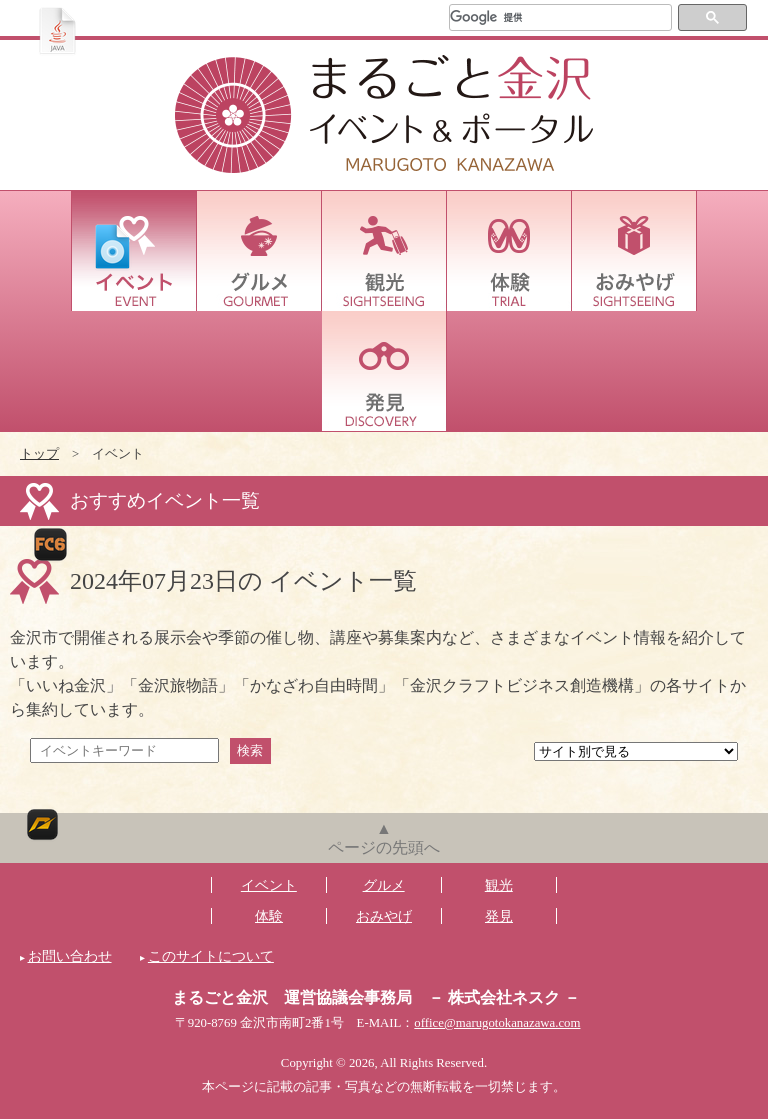  Describe the element at coordinates (57, 31) in the screenshot. I see `a java source code file` at that location.